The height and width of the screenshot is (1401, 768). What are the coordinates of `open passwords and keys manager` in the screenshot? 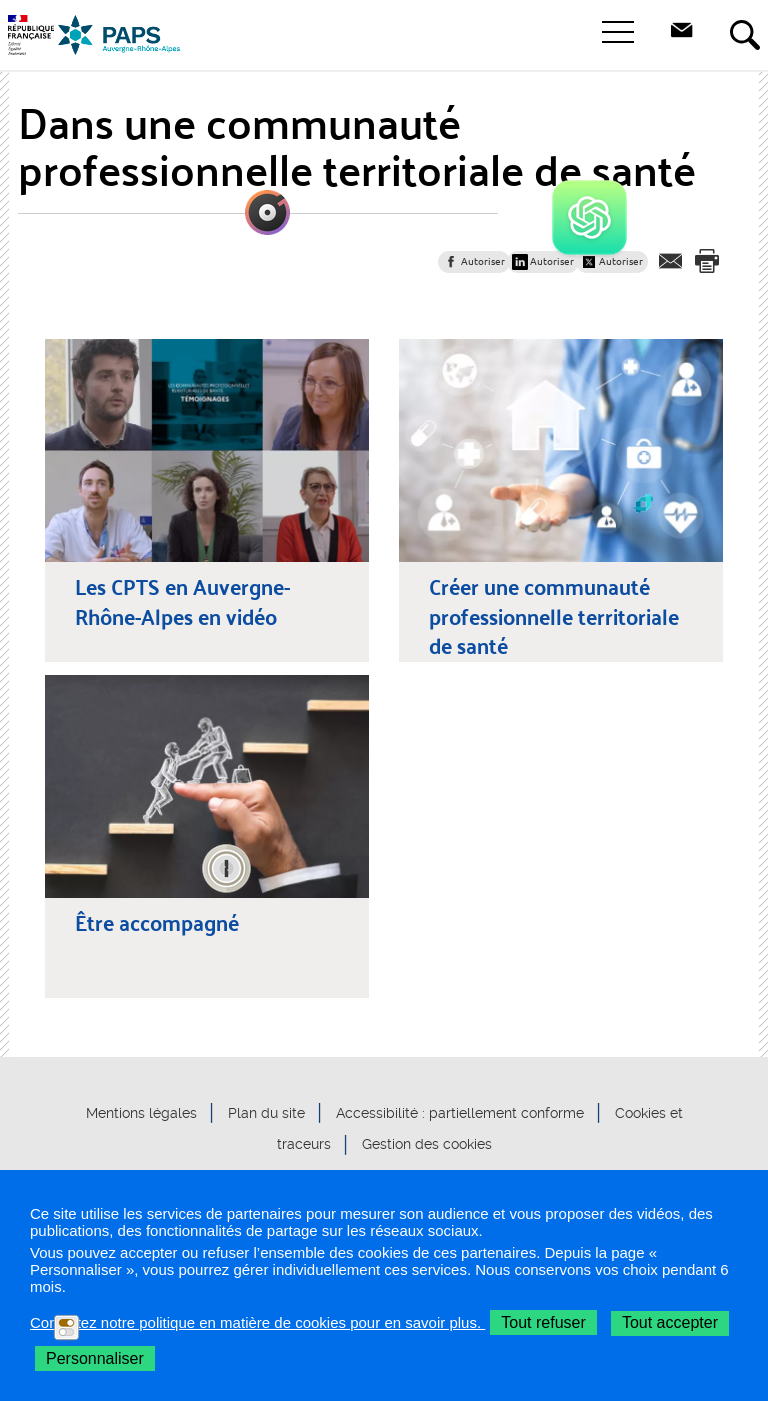 It's located at (226, 868).